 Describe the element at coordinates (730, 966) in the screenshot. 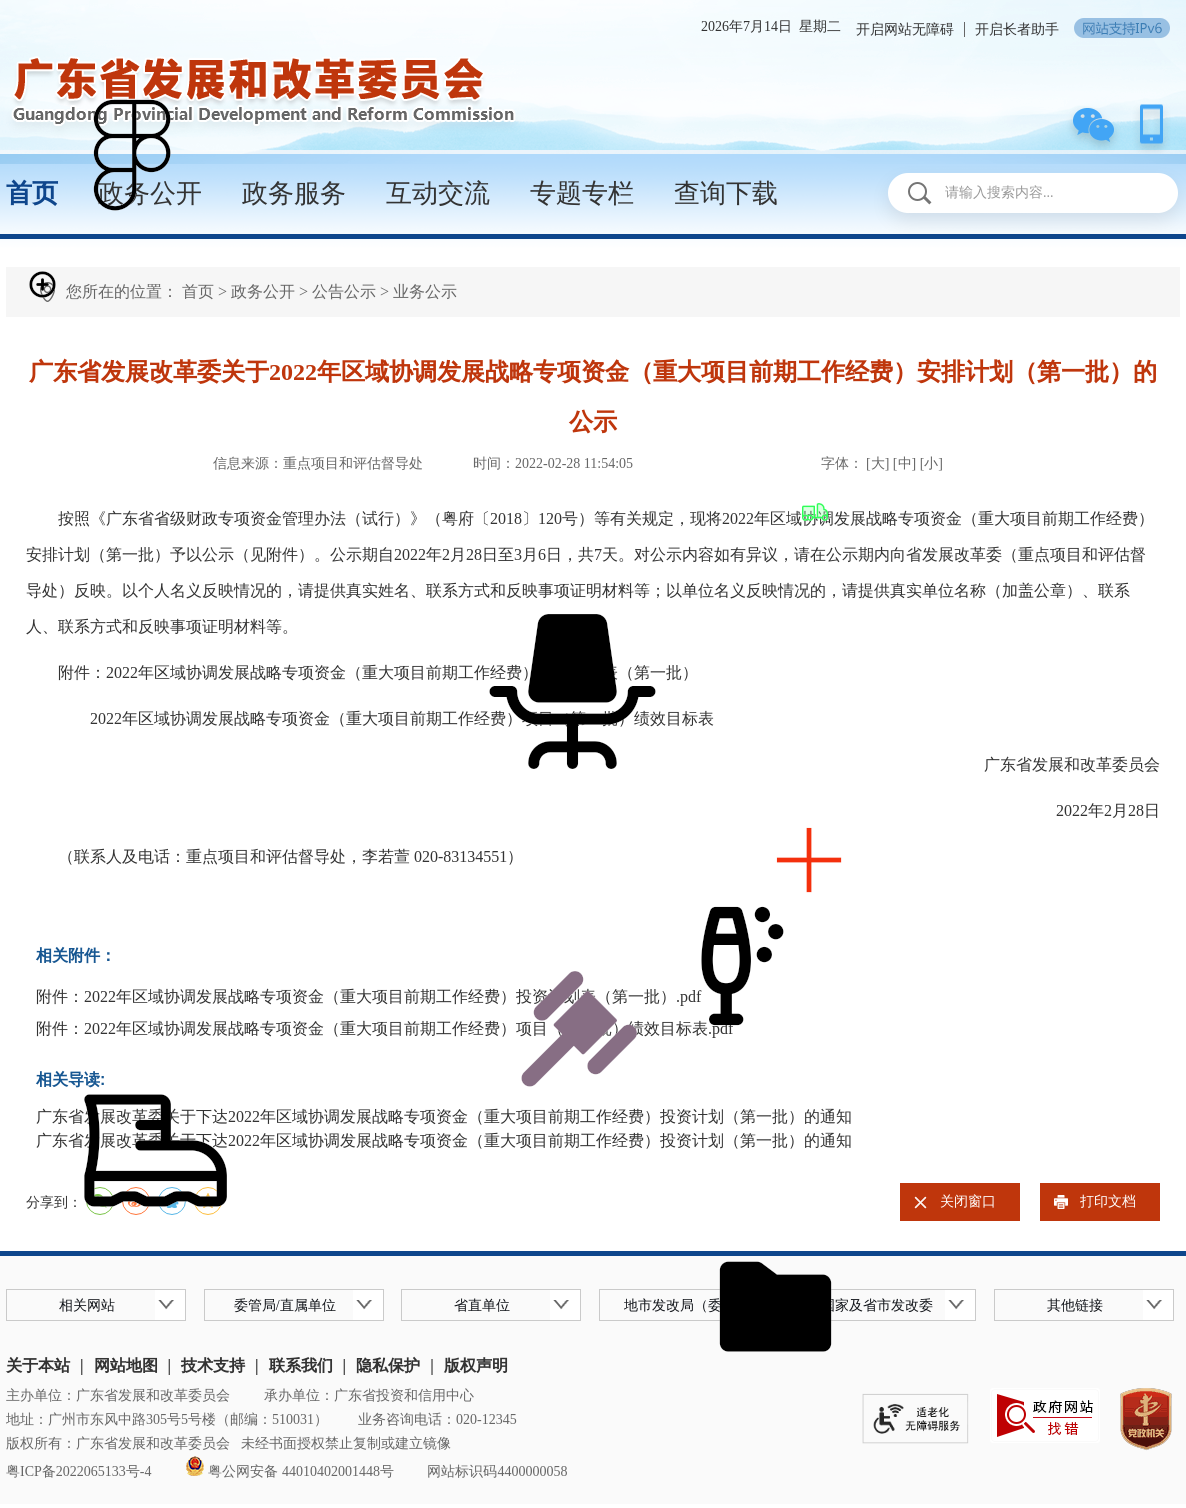

I see `celebrate an achievement or milestone` at that location.